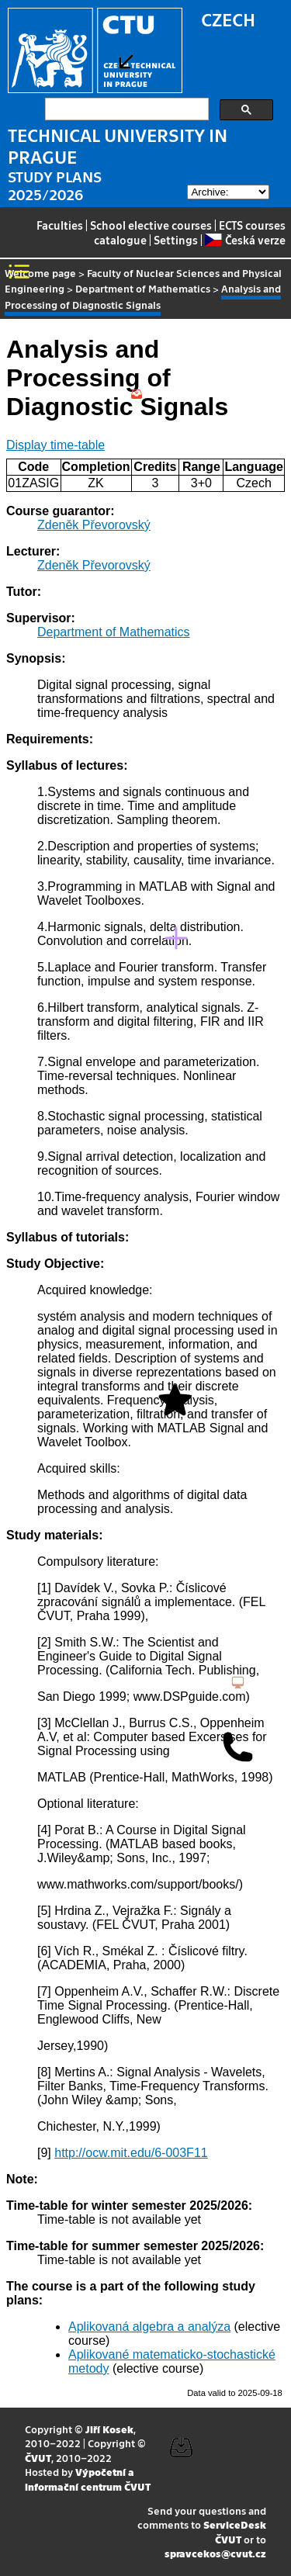 The image size is (291, 2576). I want to click on view items in a bulleted list format, so click(19, 272).